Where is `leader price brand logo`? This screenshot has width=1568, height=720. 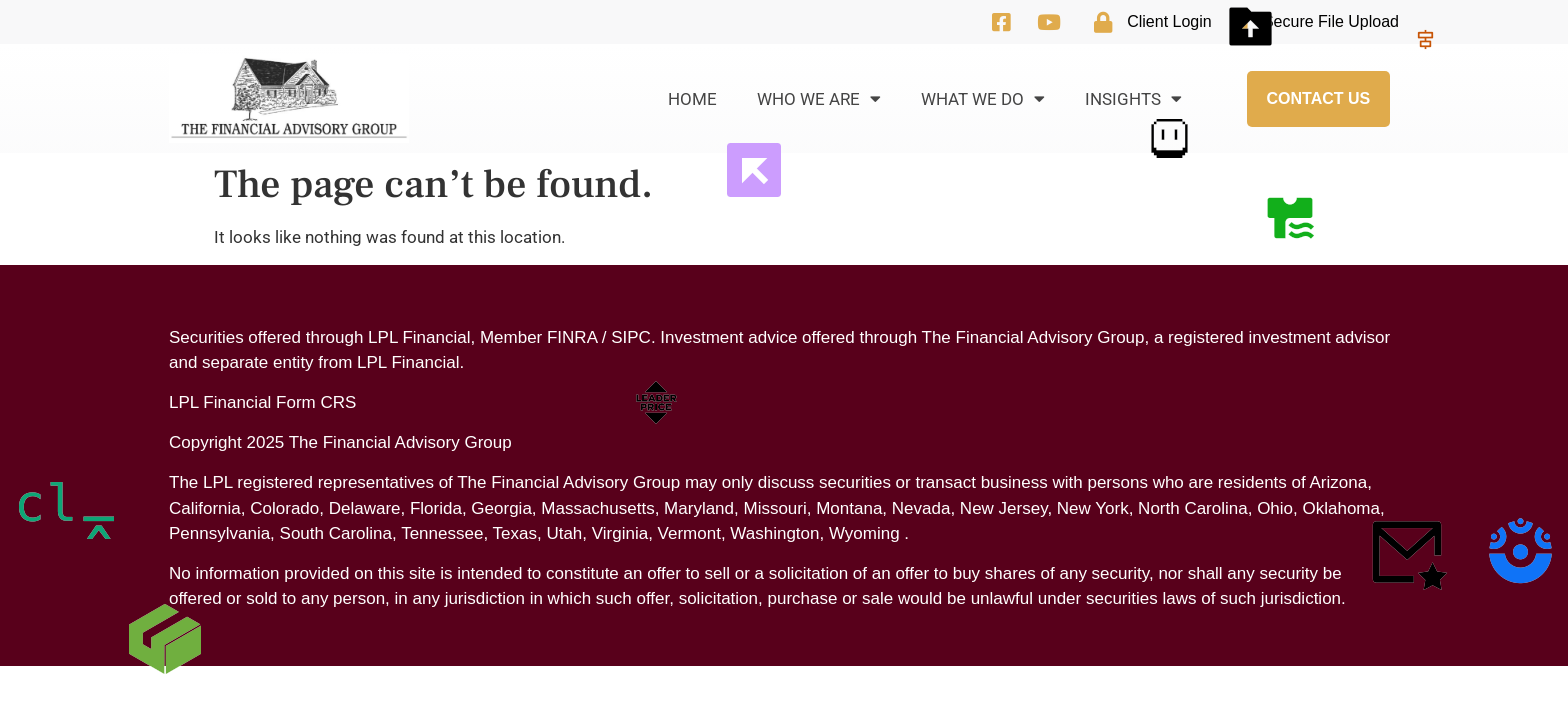
leader price brand logo is located at coordinates (656, 402).